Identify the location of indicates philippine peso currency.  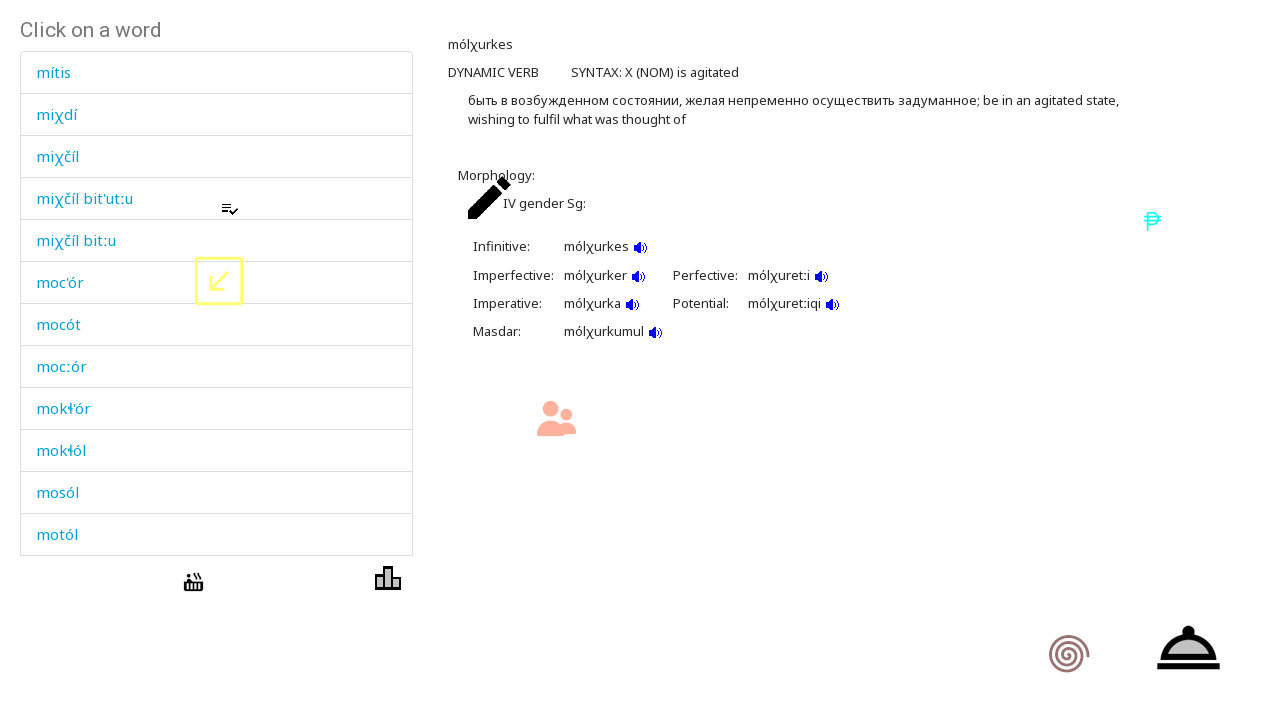
(1152, 221).